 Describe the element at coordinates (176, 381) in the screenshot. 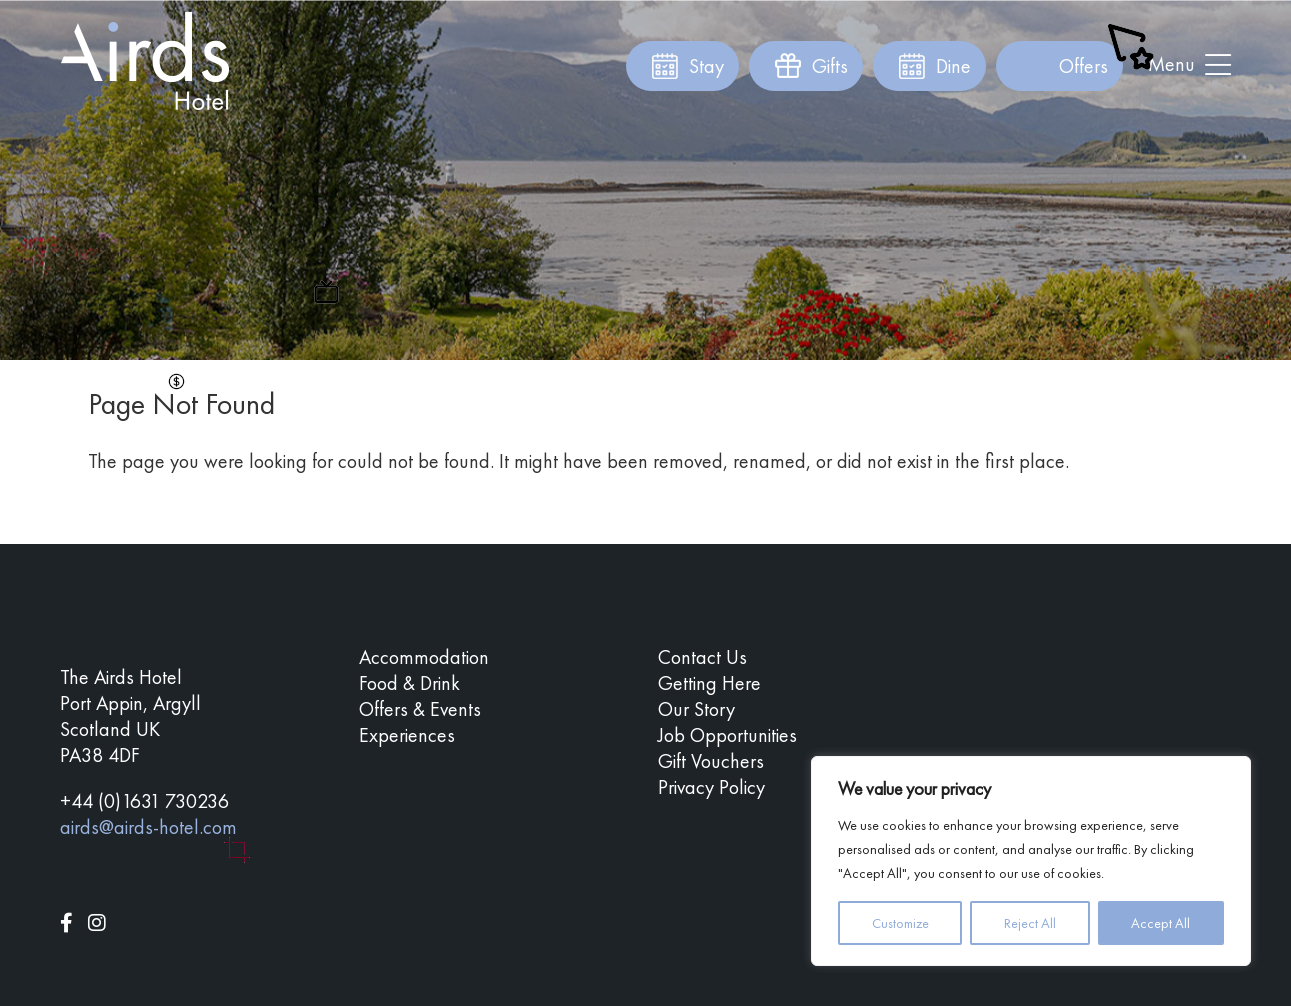

I see `view account balance or financial information` at that location.